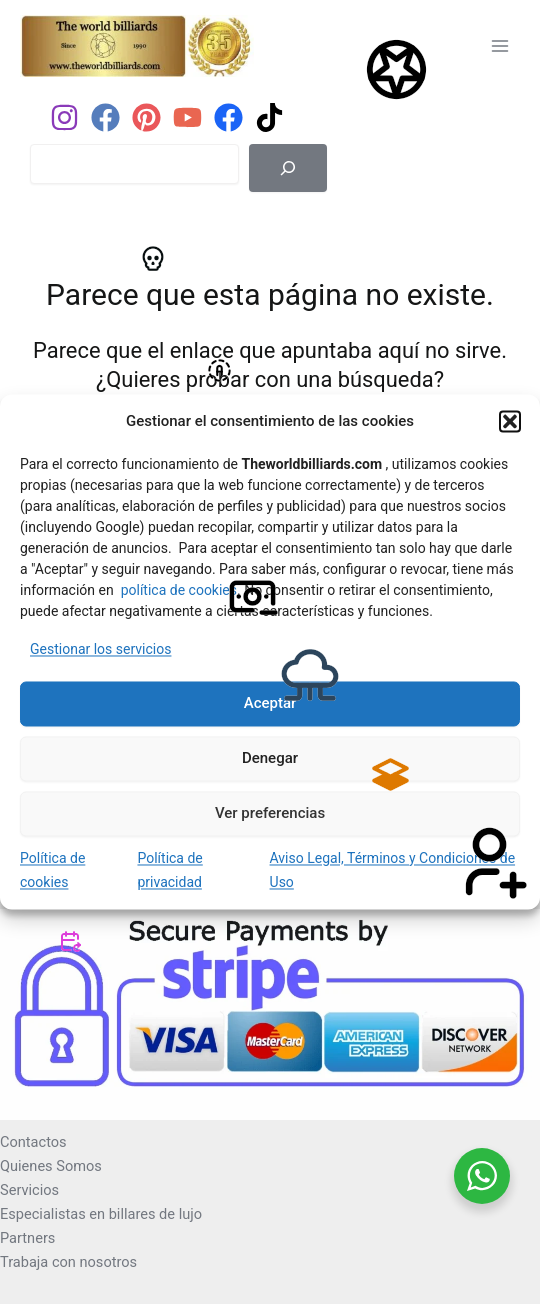  What do you see at coordinates (489, 861) in the screenshot?
I see `add a new contact or friend` at bounding box center [489, 861].